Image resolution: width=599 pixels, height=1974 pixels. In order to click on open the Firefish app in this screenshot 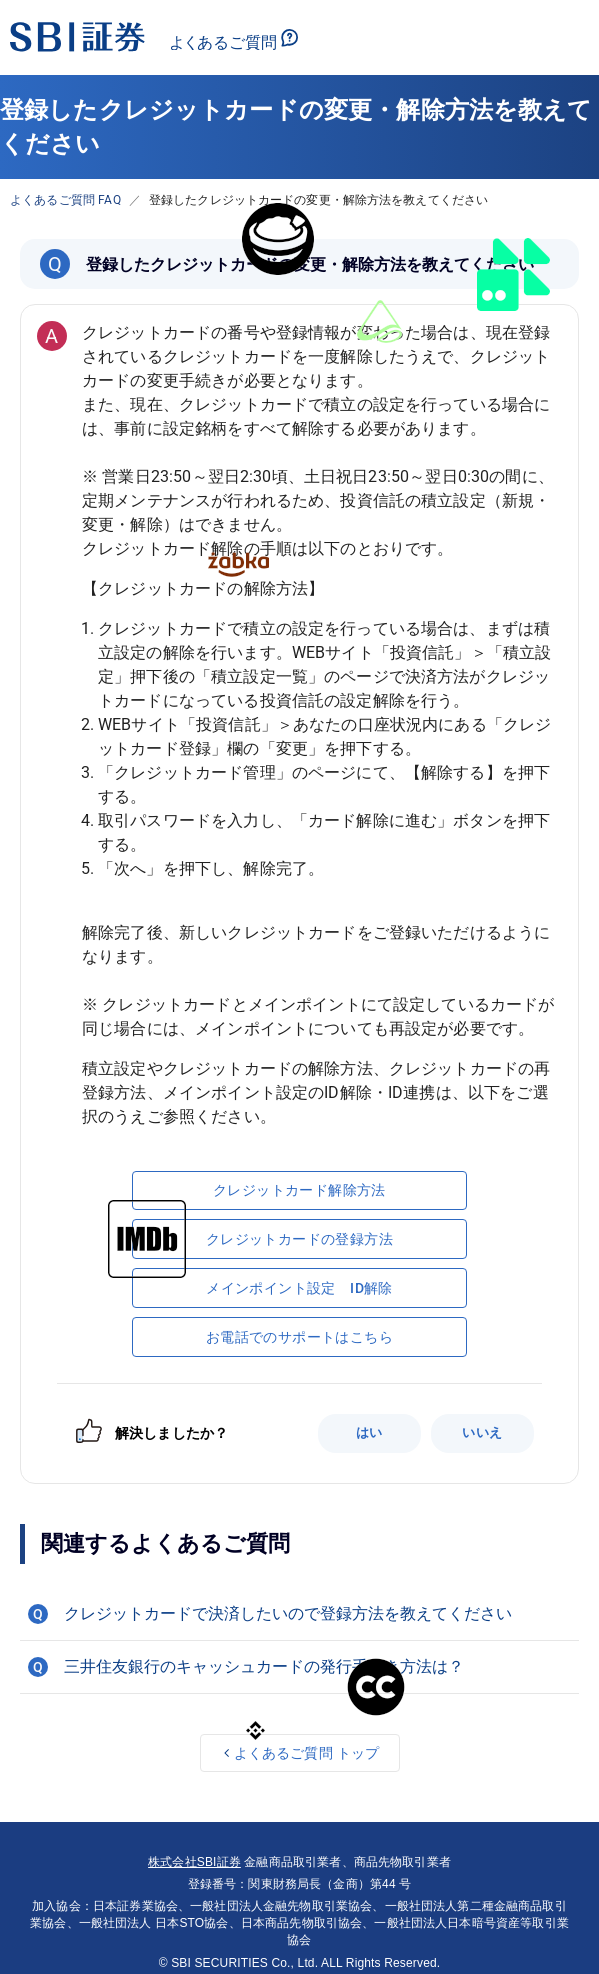, I will do `click(513, 274)`.